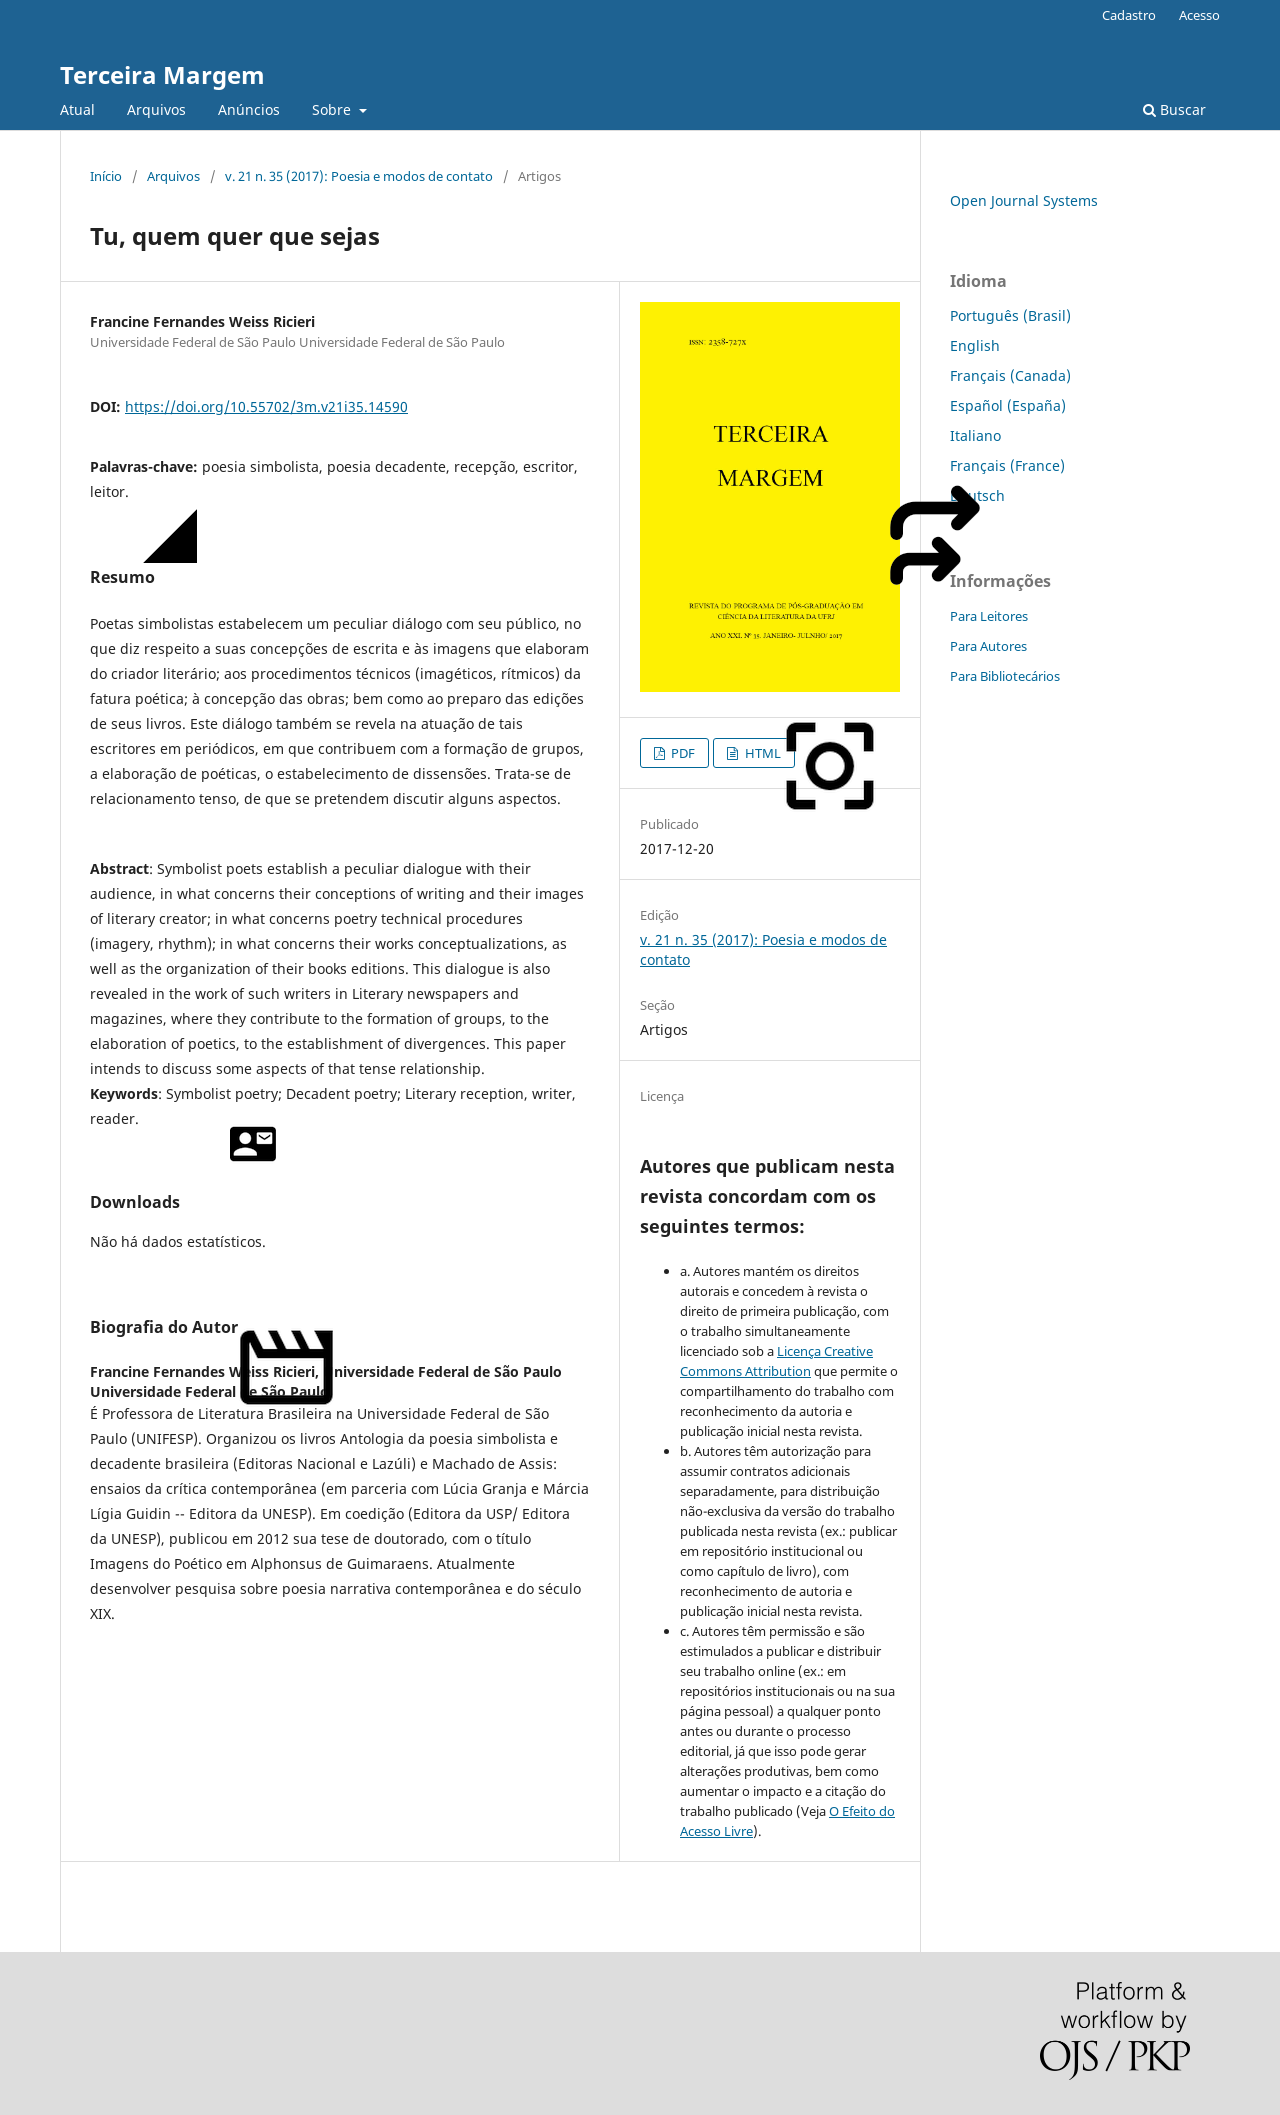 This screenshot has height=2115, width=1280. Describe the element at coordinates (253, 1144) in the screenshot. I see `view contact email information` at that location.